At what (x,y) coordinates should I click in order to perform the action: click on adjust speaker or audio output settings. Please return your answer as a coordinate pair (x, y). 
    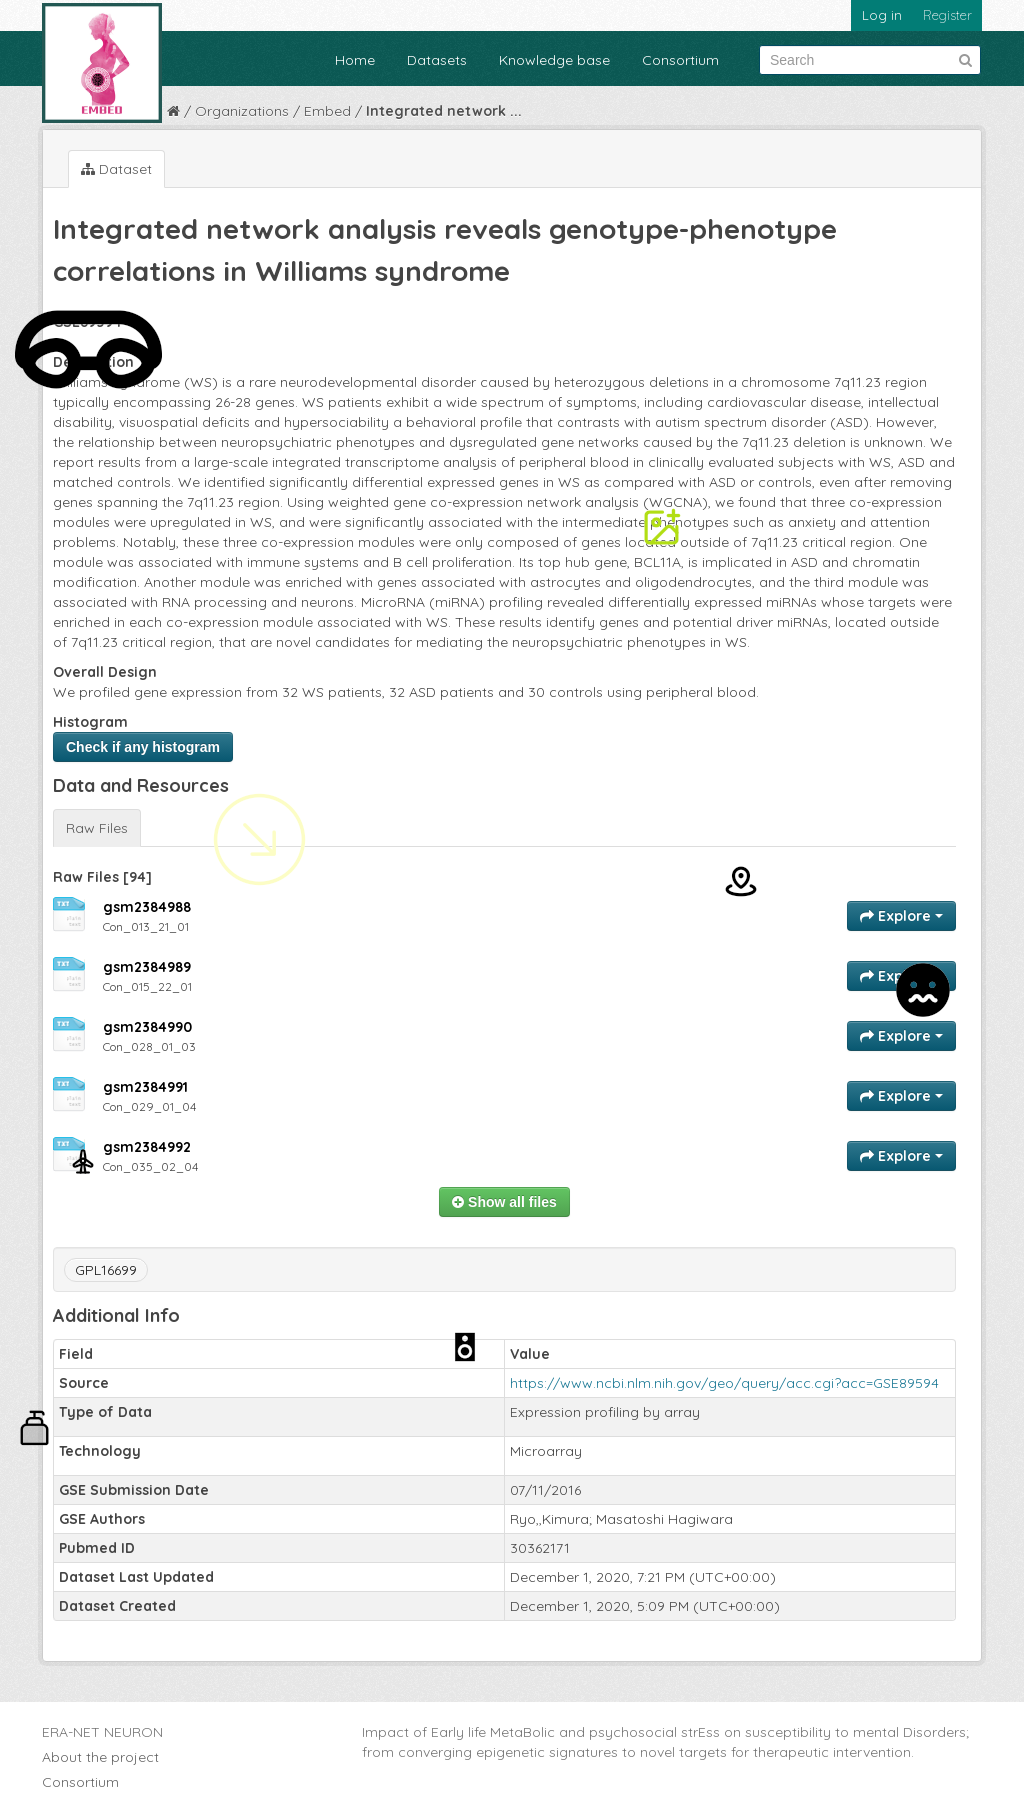
    Looking at the image, I should click on (465, 1347).